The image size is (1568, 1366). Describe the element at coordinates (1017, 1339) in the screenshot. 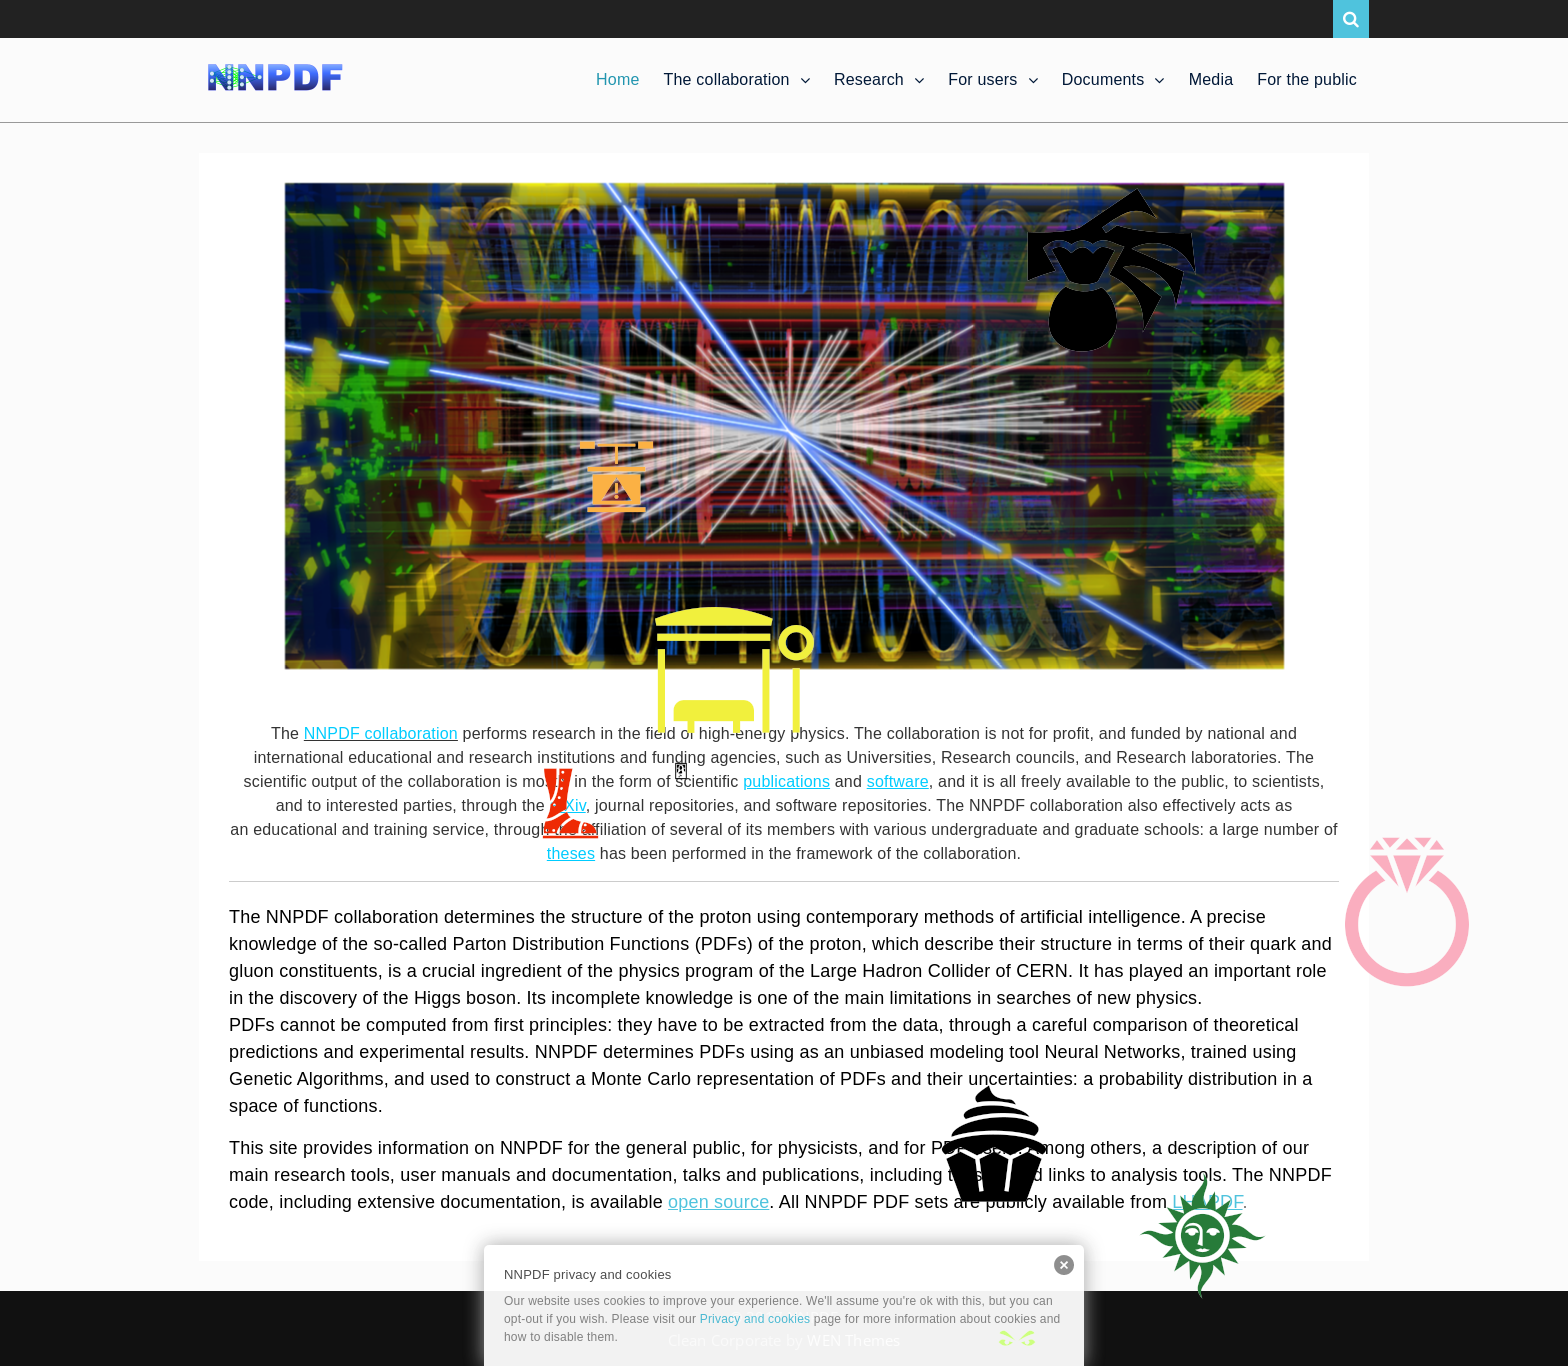

I see `indicates an angry or hostile character state` at that location.